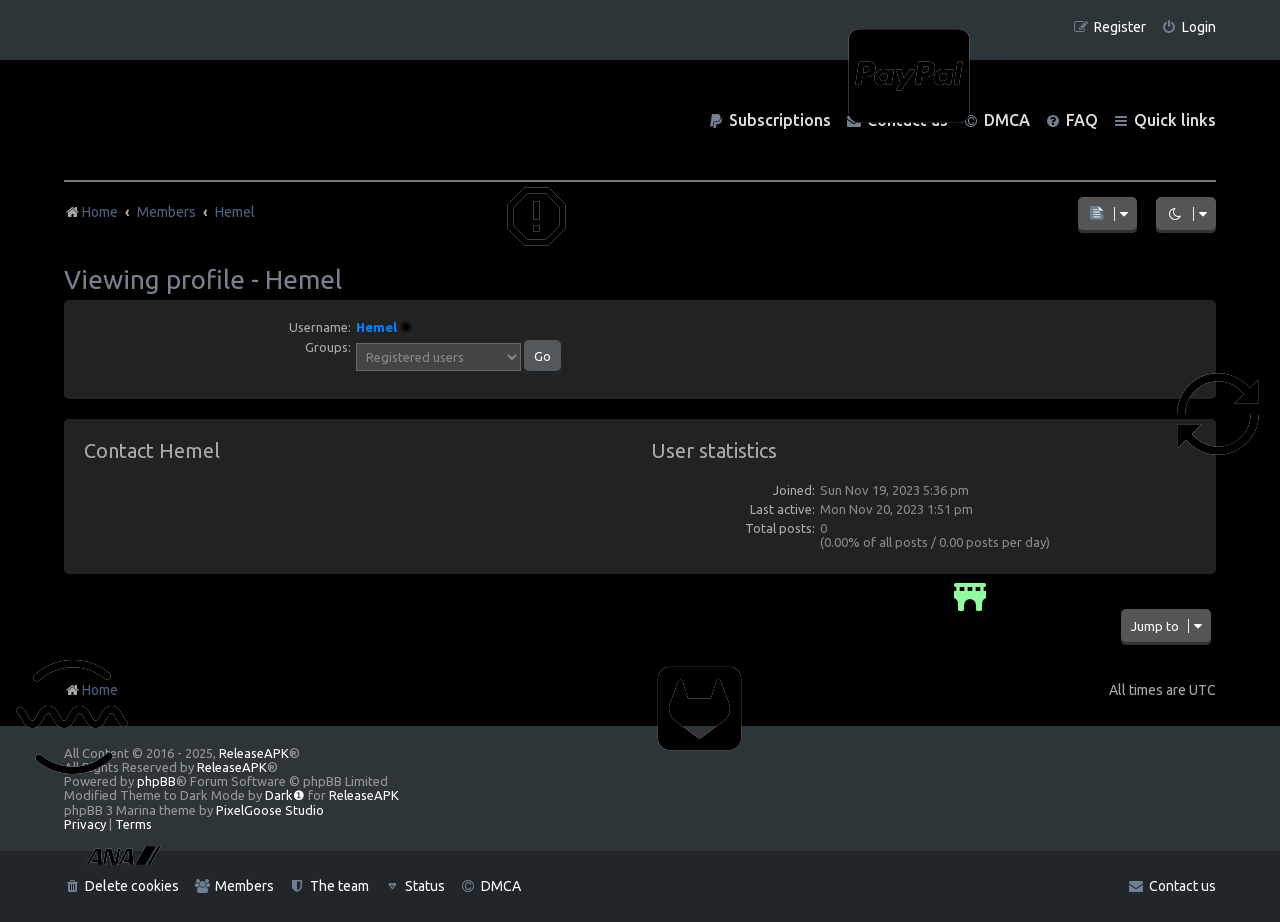  What do you see at coordinates (72, 717) in the screenshot?
I see `SonarQube for IDE logo` at bounding box center [72, 717].